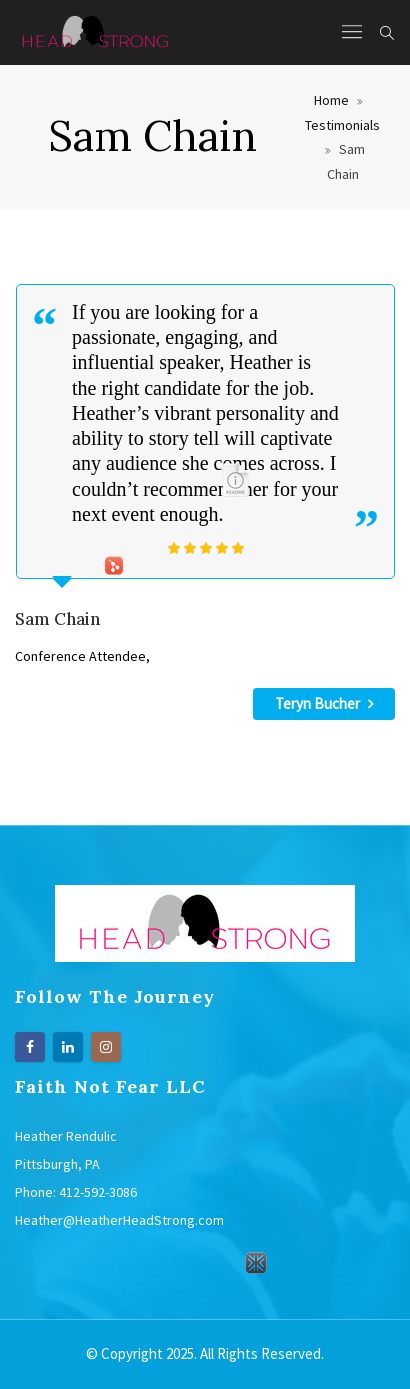 This screenshot has width=410, height=1389. Describe the element at coordinates (256, 1263) in the screenshot. I see `open exodus cryptocurrency wallet` at that location.